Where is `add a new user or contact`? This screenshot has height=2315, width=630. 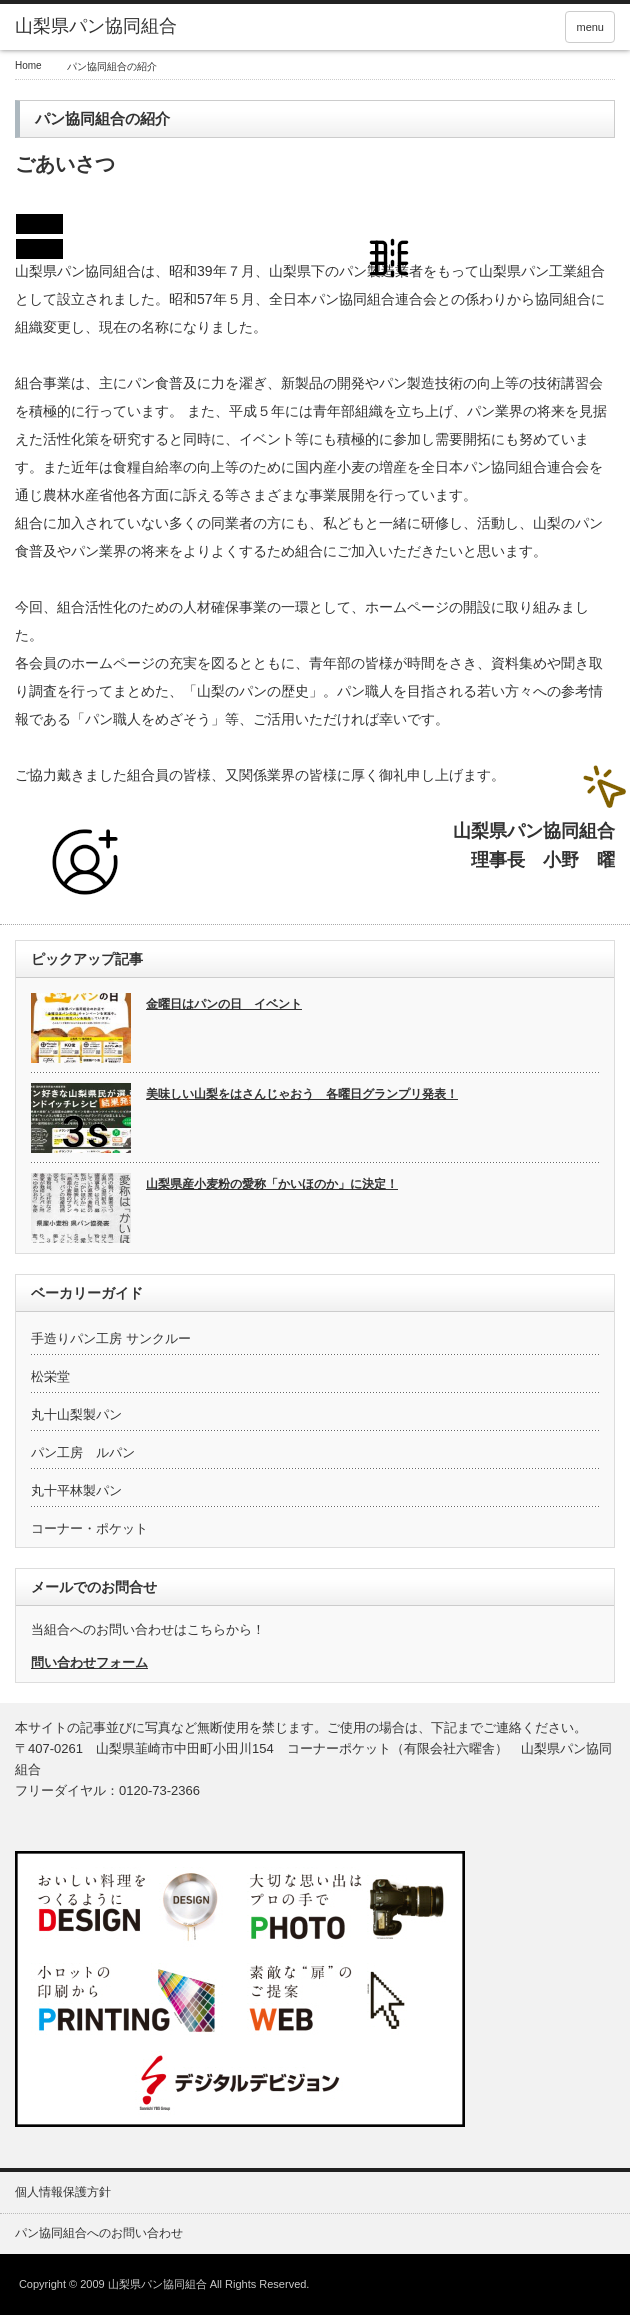
add a new user or contact is located at coordinates (85, 862).